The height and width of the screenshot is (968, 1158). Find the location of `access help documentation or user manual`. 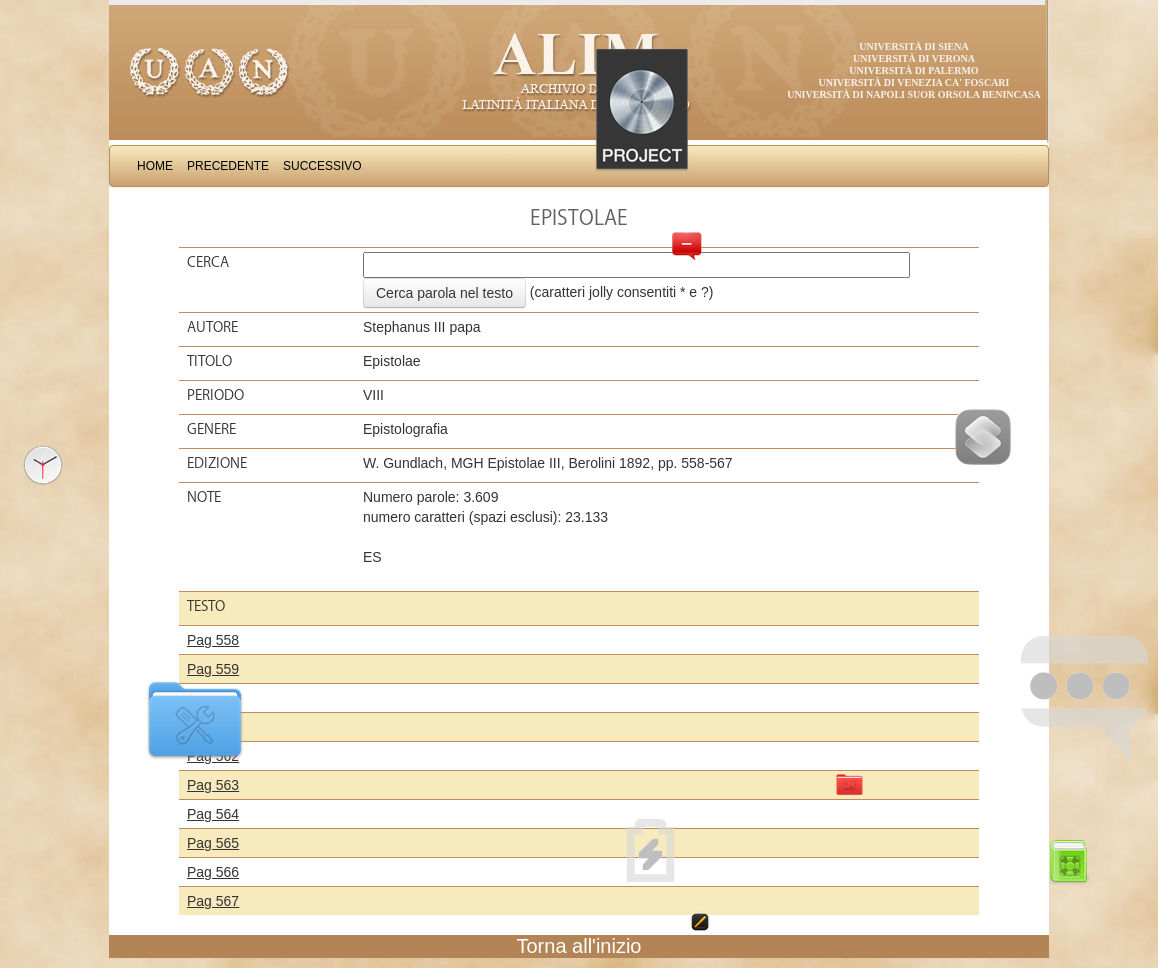

access help documentation or user manual is located at coordinates (1069, 862).